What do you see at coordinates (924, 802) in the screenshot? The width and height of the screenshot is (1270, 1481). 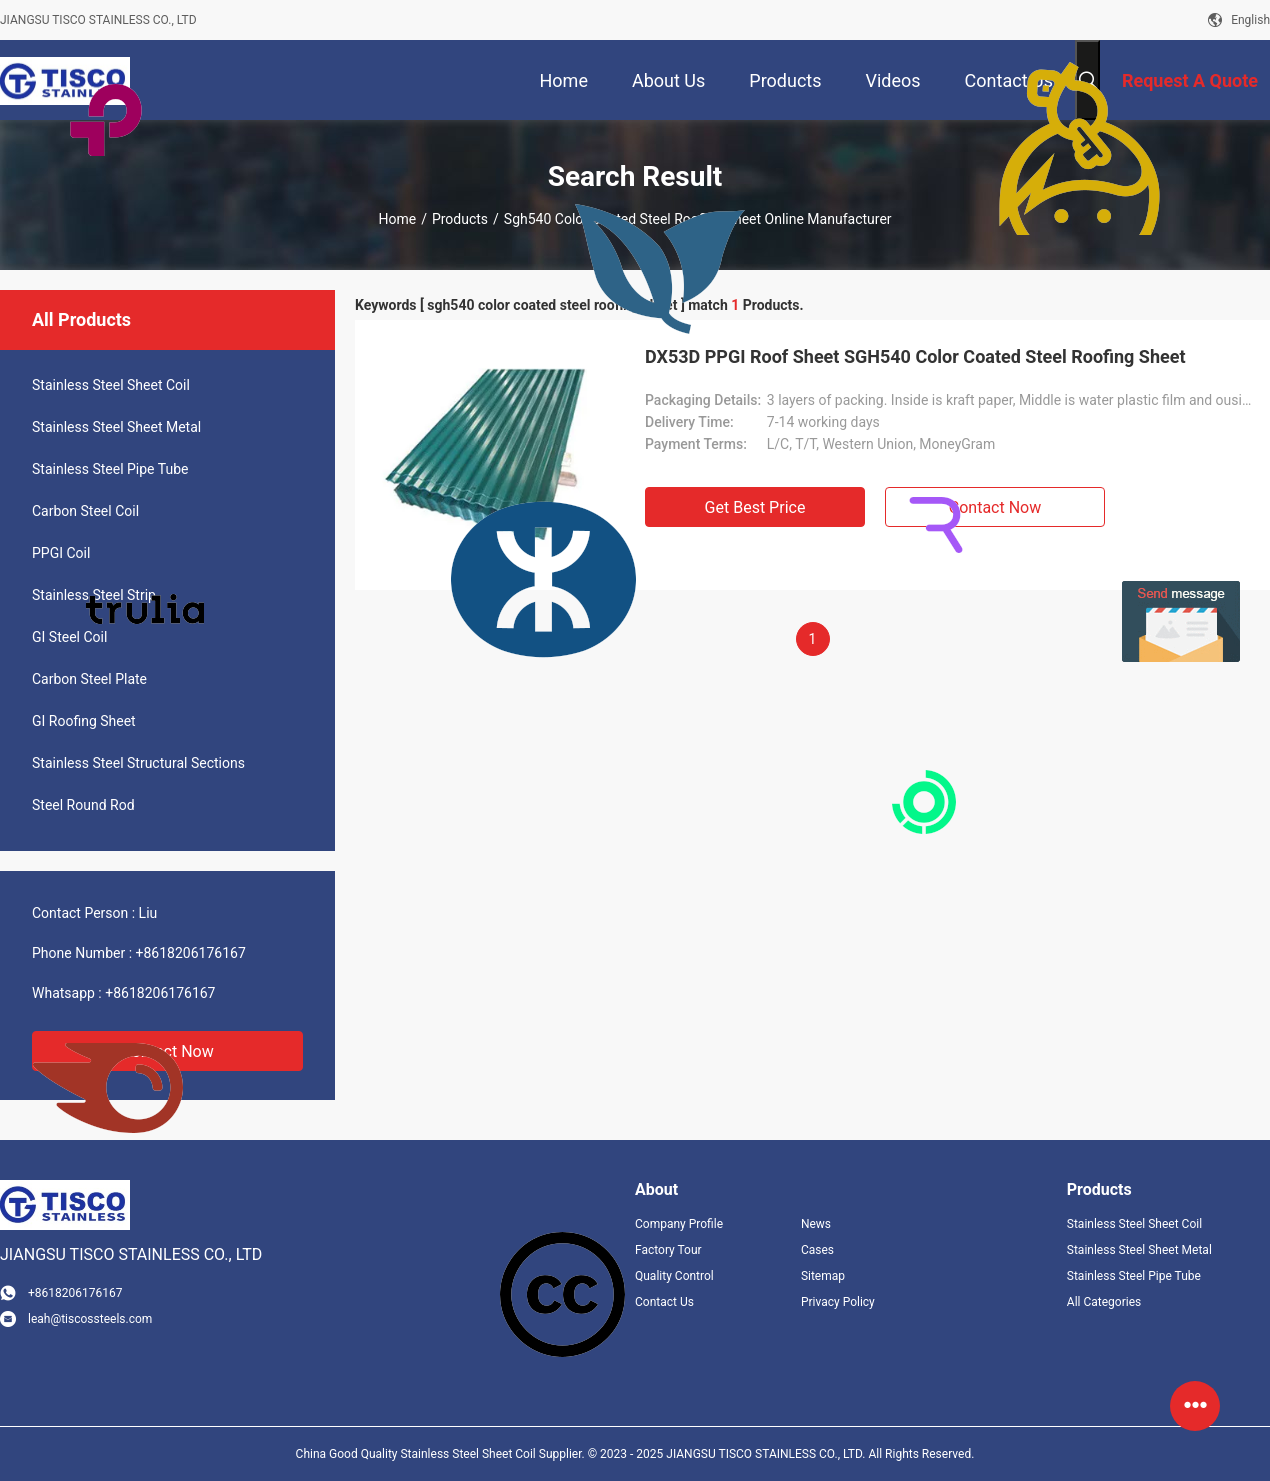 I see `turborepo logo - a build system for JavaScript and TypeScript codebases` at bounding box center [924, 802].